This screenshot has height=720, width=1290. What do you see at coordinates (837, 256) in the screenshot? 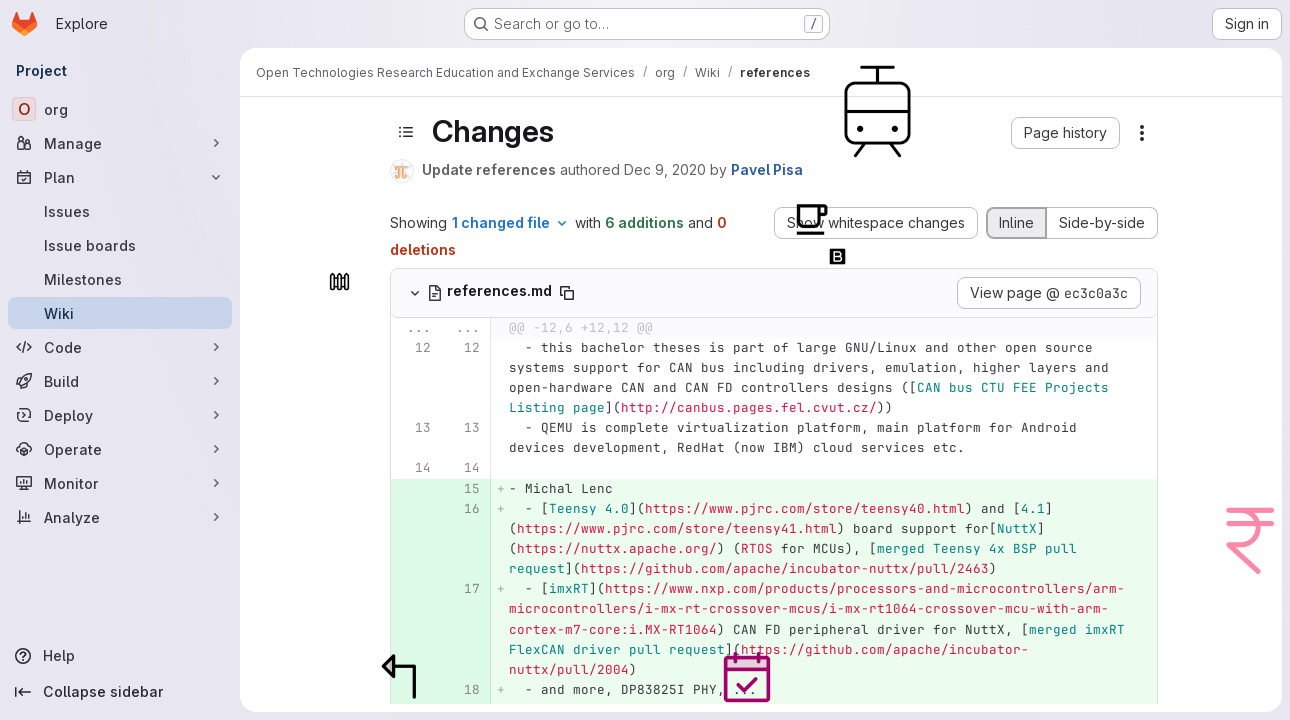
I see `apply bold formatting to selected text` at bounding box center [837, 256].